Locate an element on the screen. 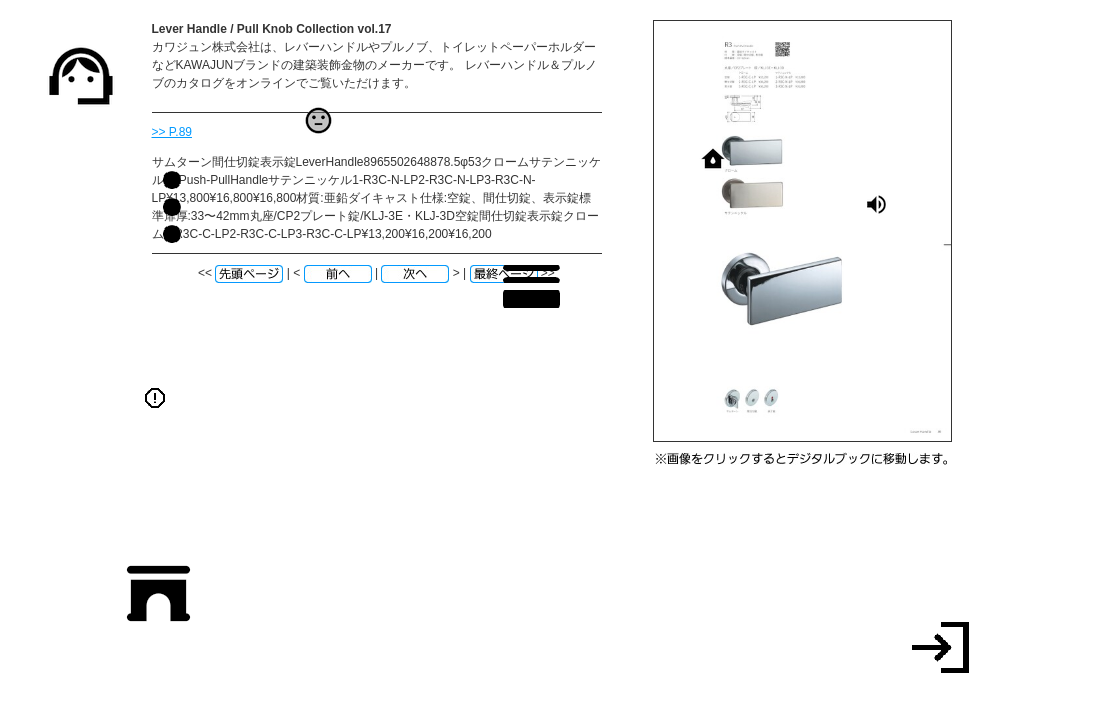 The width and height of the screenshot is (1103, 720). split view horizontally is located at coordinates (531, 286).